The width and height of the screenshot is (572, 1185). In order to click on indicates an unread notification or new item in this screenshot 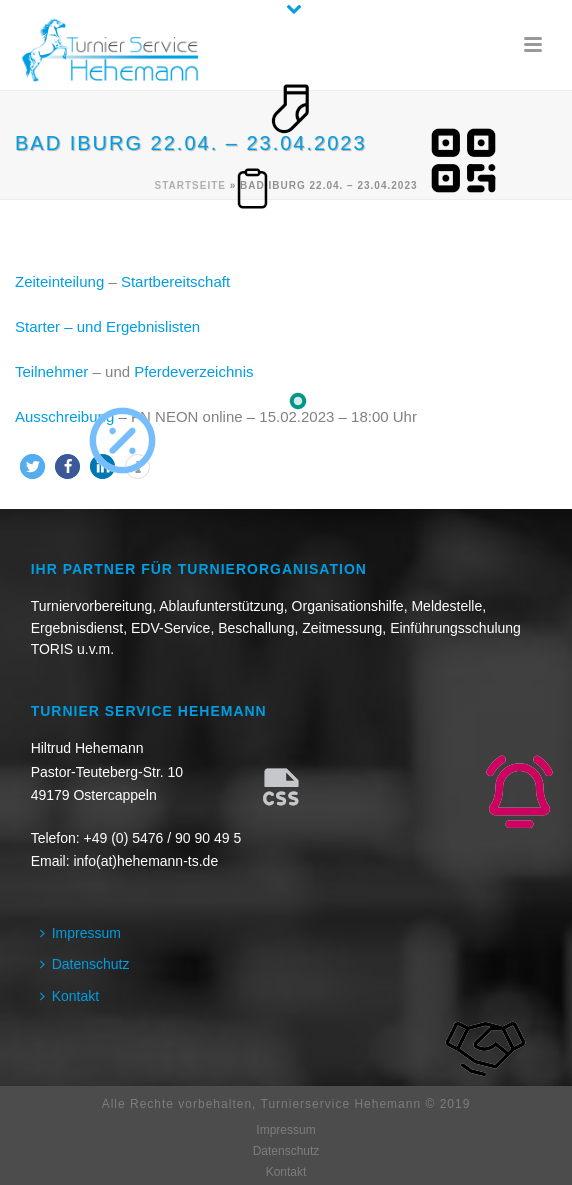, I will do `click(298, 401)`.